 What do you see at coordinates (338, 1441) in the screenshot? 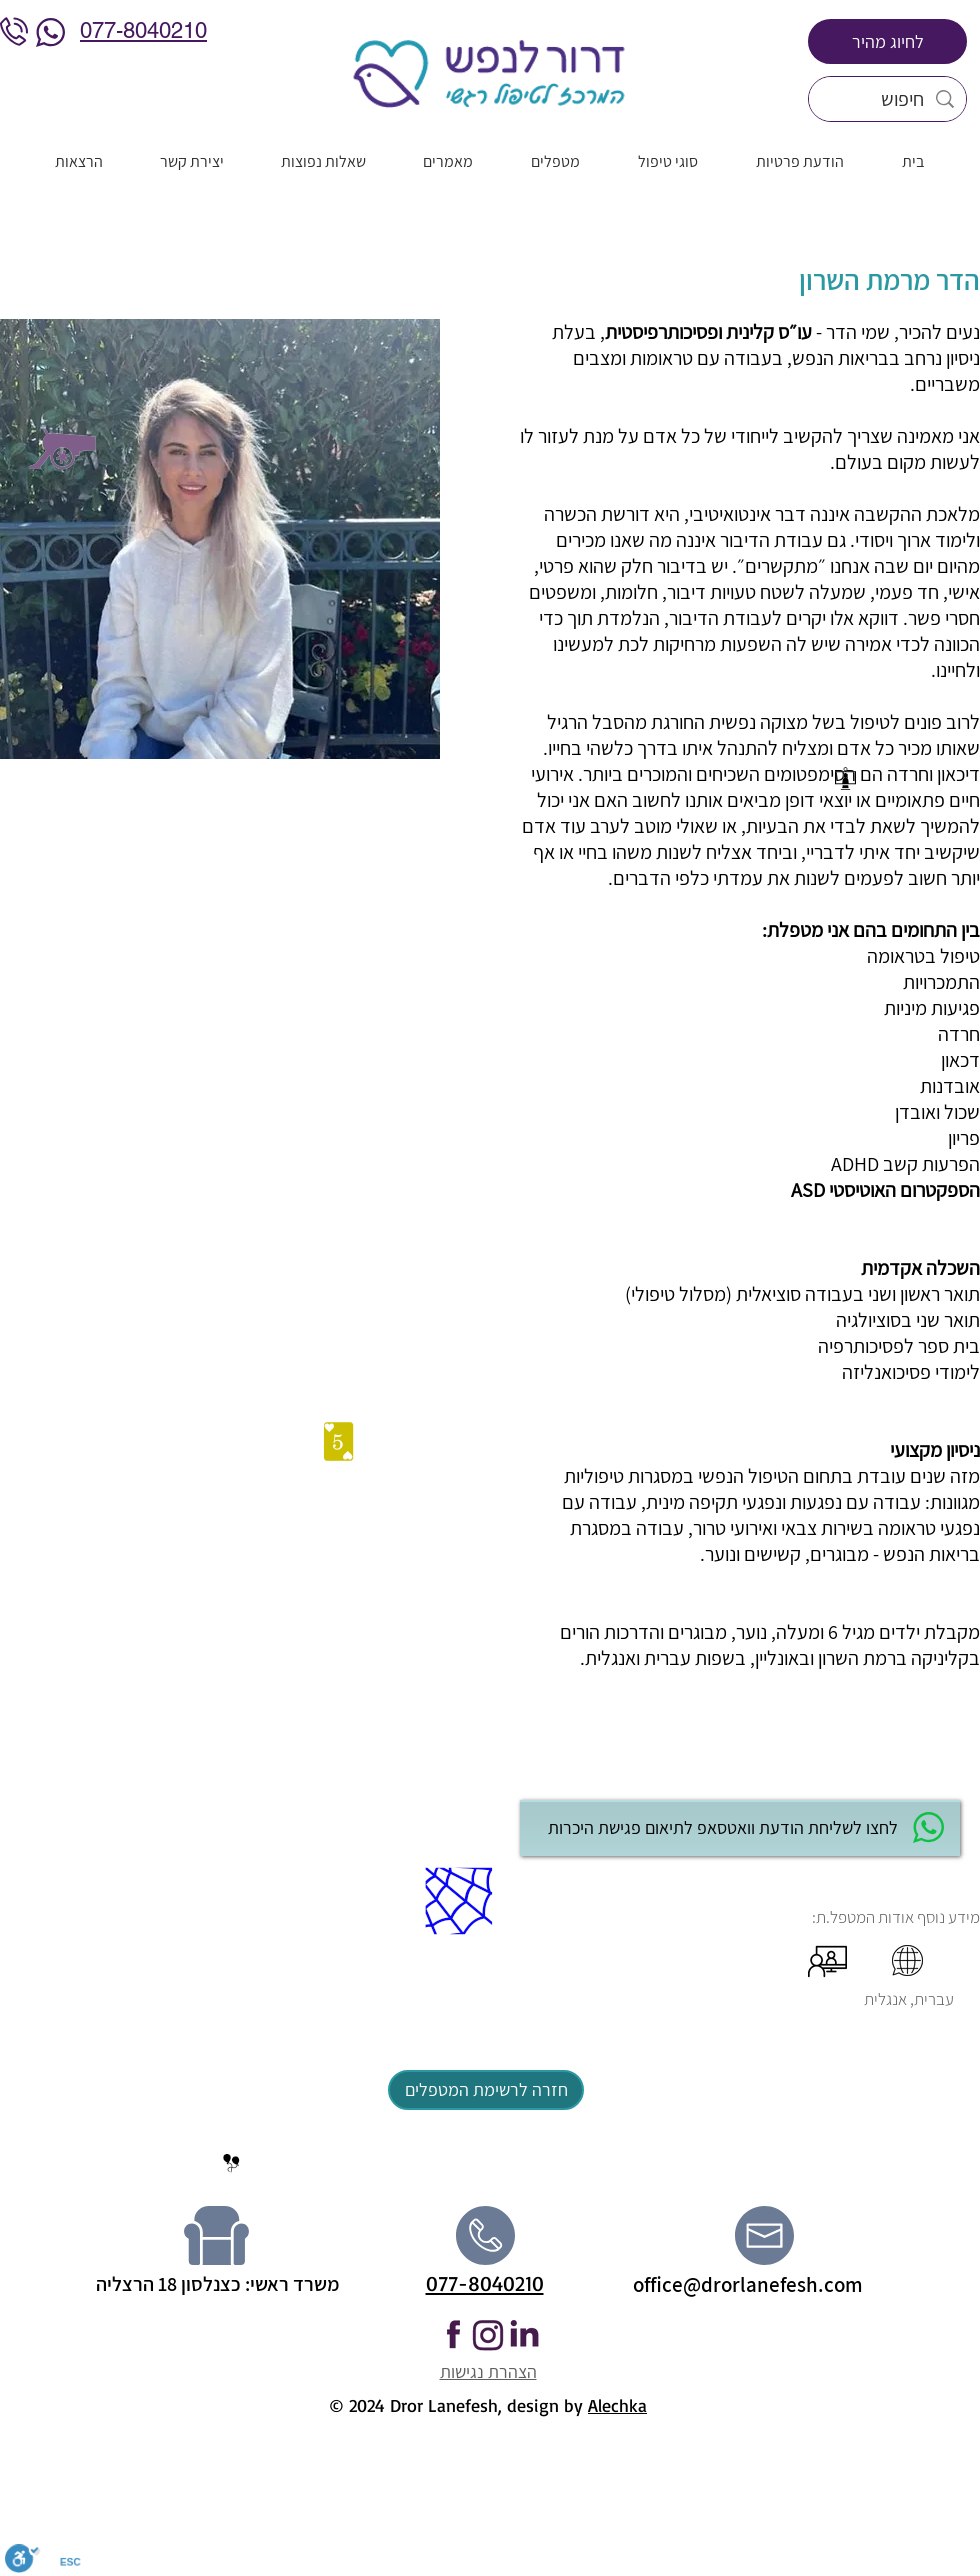
I see `five of hearts playing card` at bounding box center [338, 1441].